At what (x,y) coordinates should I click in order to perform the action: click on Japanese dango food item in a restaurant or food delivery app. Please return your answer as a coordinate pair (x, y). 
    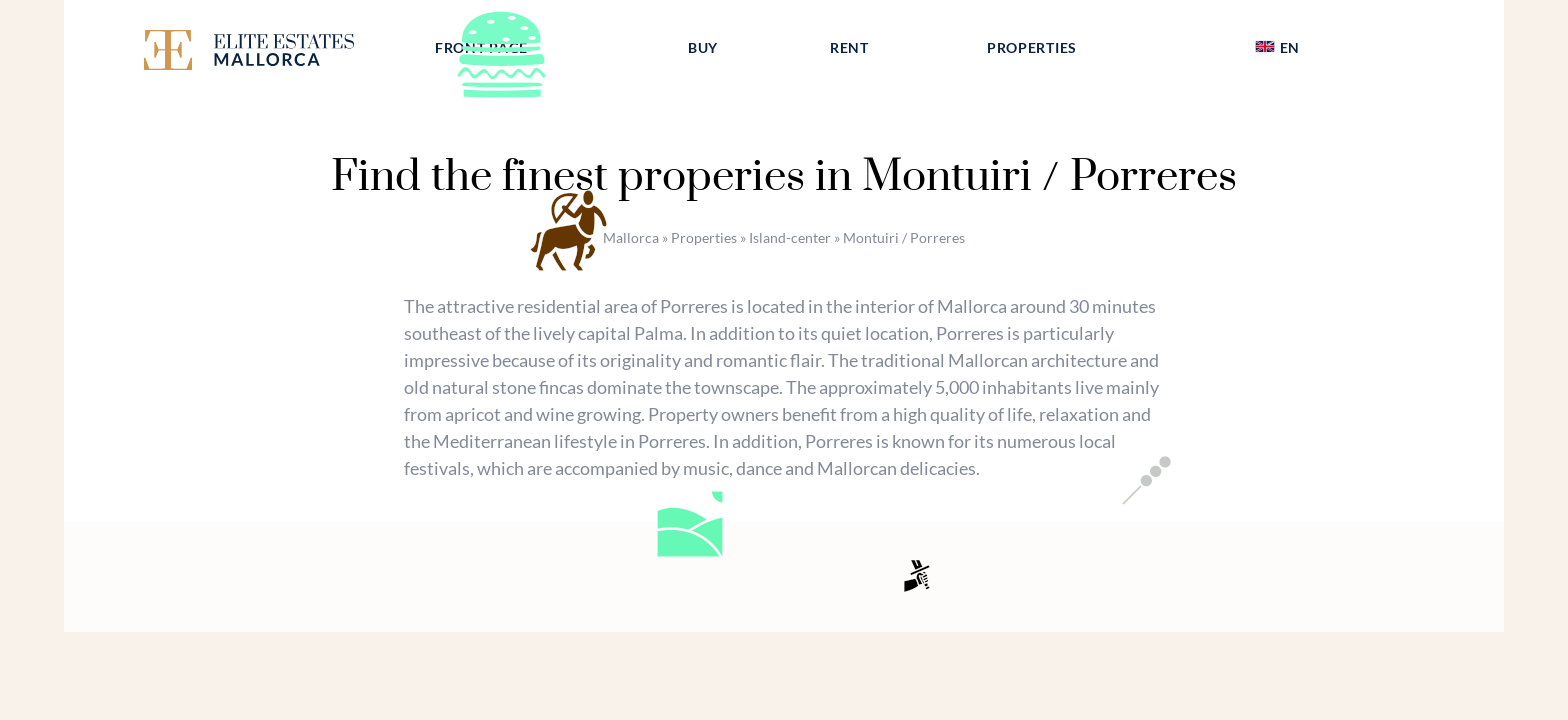
    Looking at the image, I should click on (1146, 480).